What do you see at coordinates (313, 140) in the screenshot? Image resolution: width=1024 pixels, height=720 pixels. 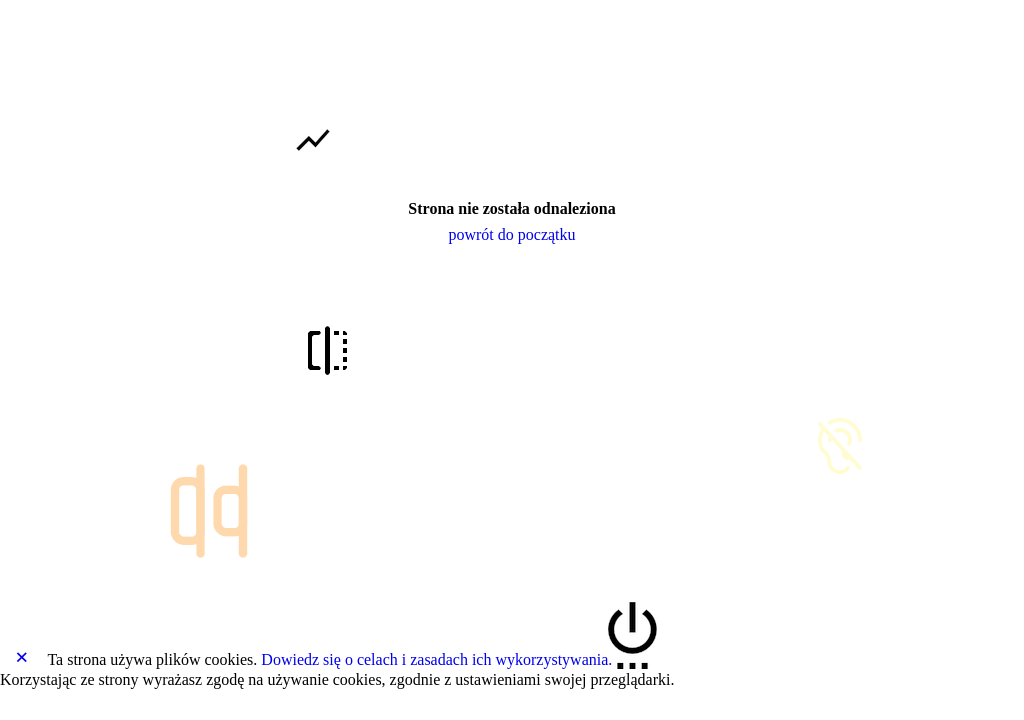 I see `view analytics or statistics` at bounding box center [313, 140].